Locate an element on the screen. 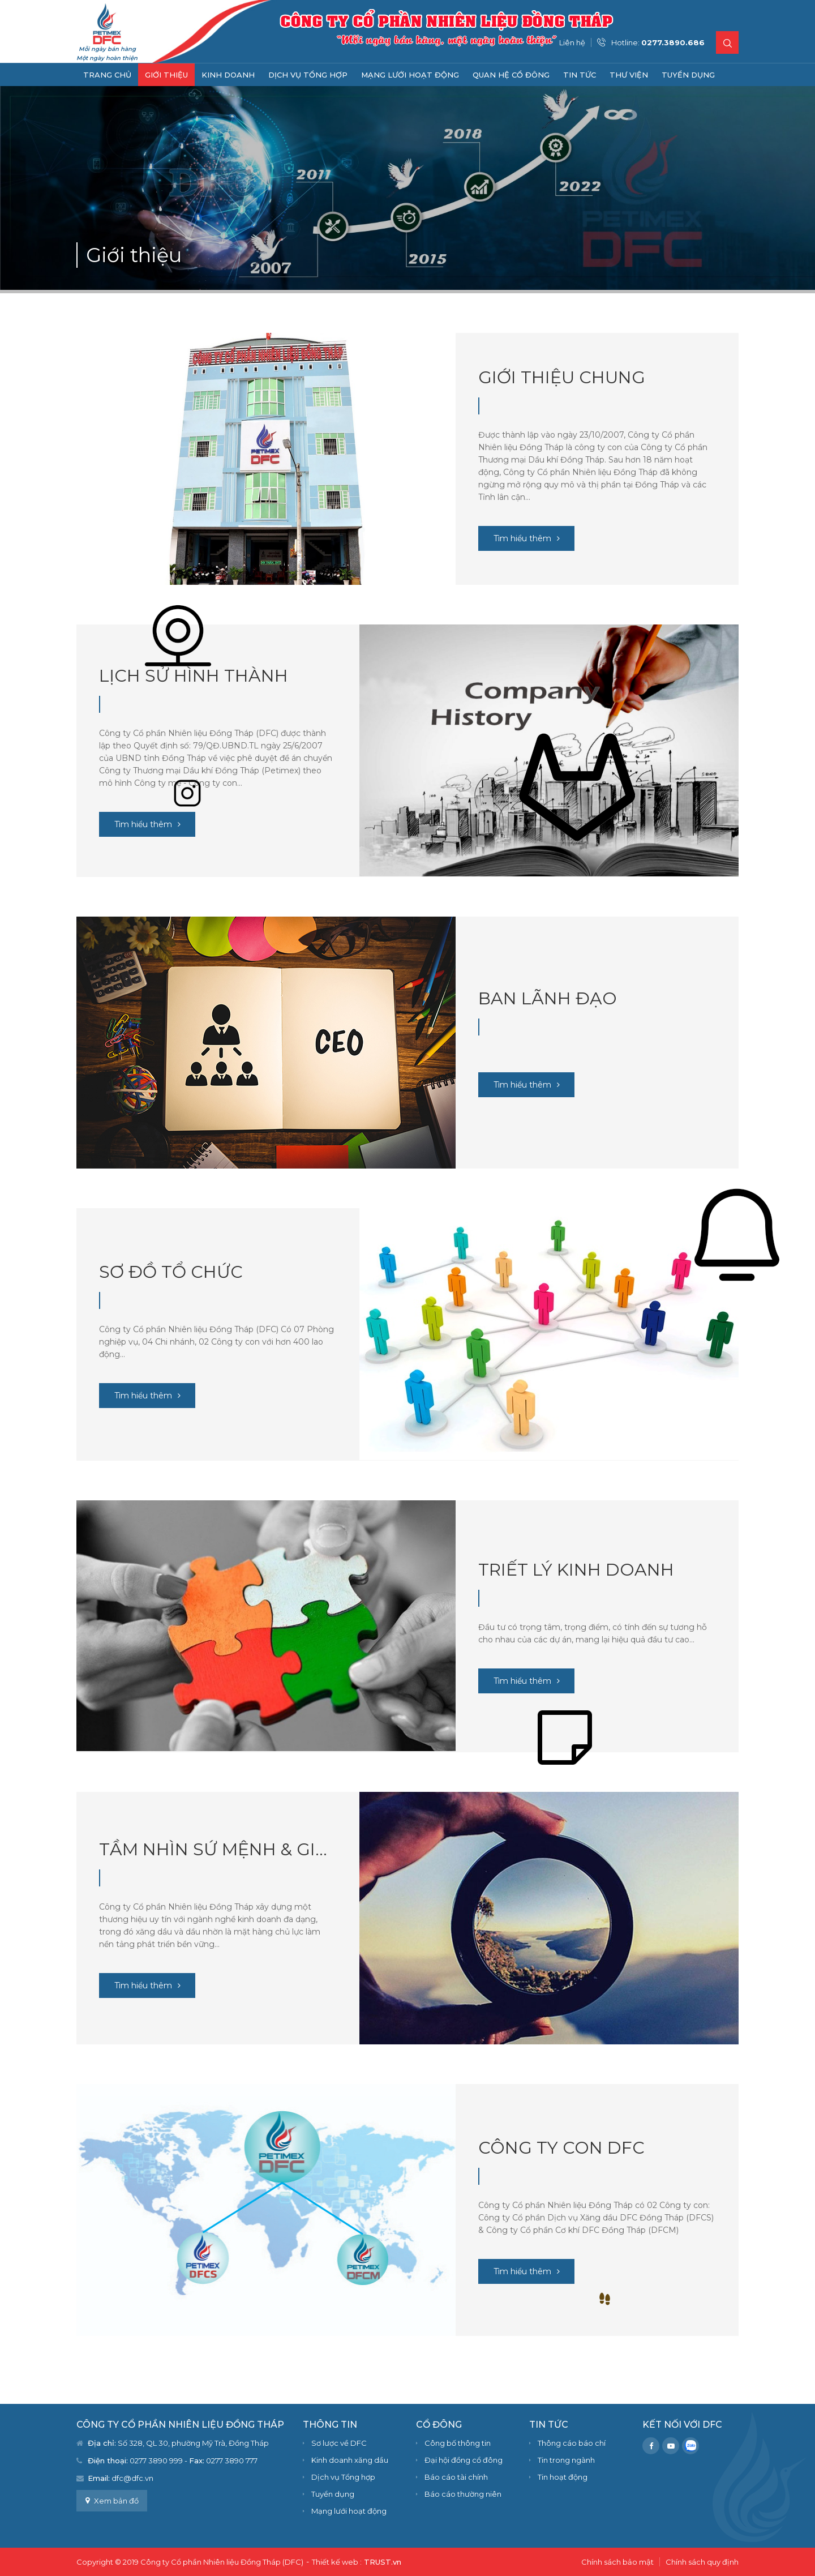  view notifications is located at coordinates (737, 1235).